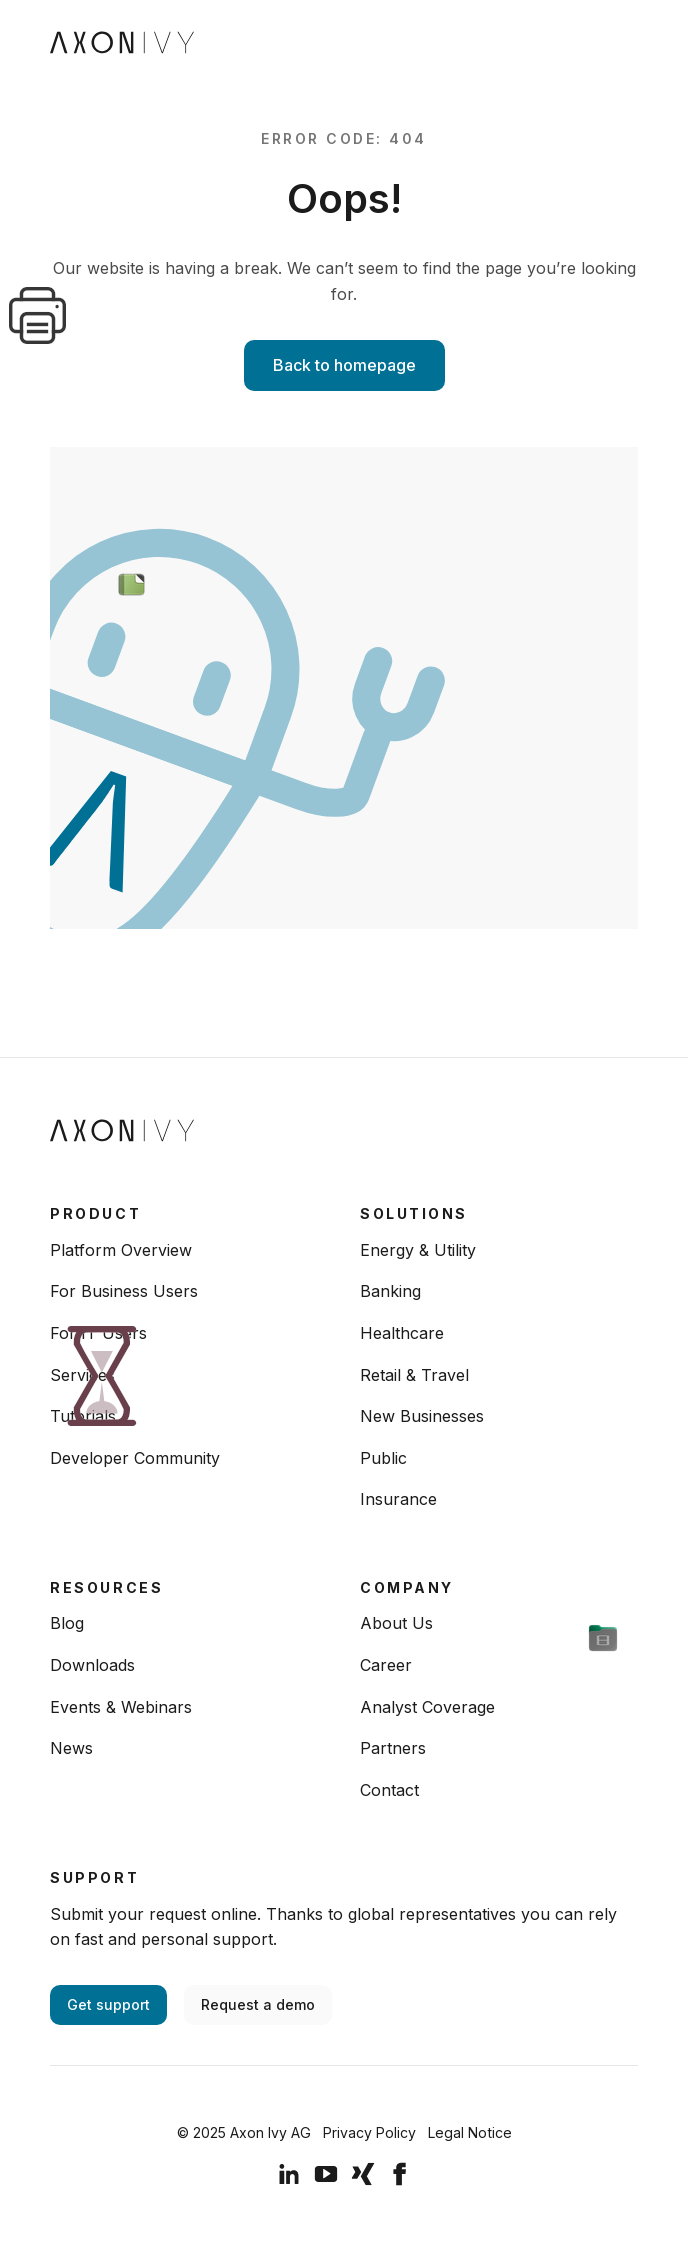 This screenshot has height=2242, width=688. I want to click on open your videos folder, so click(603, 1638).